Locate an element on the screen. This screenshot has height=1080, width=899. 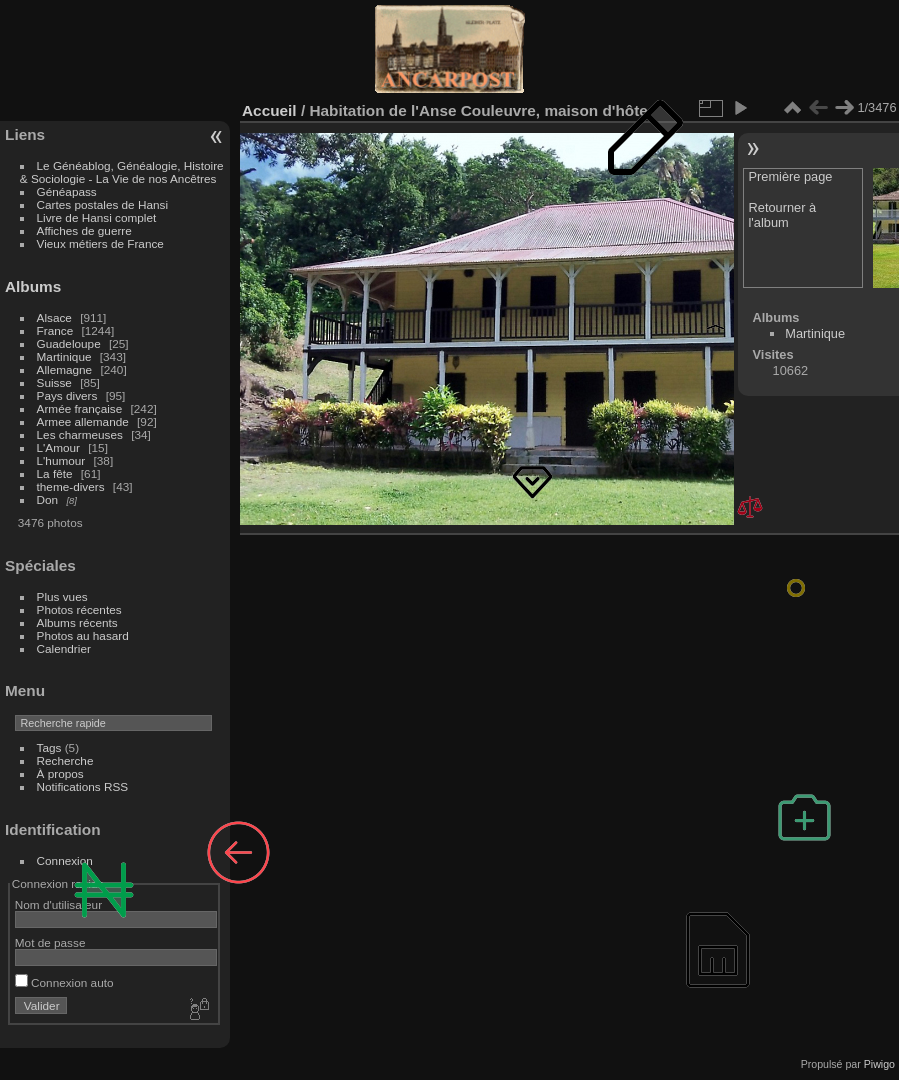
open my oppo account or services is located at coordinates (532, 480).